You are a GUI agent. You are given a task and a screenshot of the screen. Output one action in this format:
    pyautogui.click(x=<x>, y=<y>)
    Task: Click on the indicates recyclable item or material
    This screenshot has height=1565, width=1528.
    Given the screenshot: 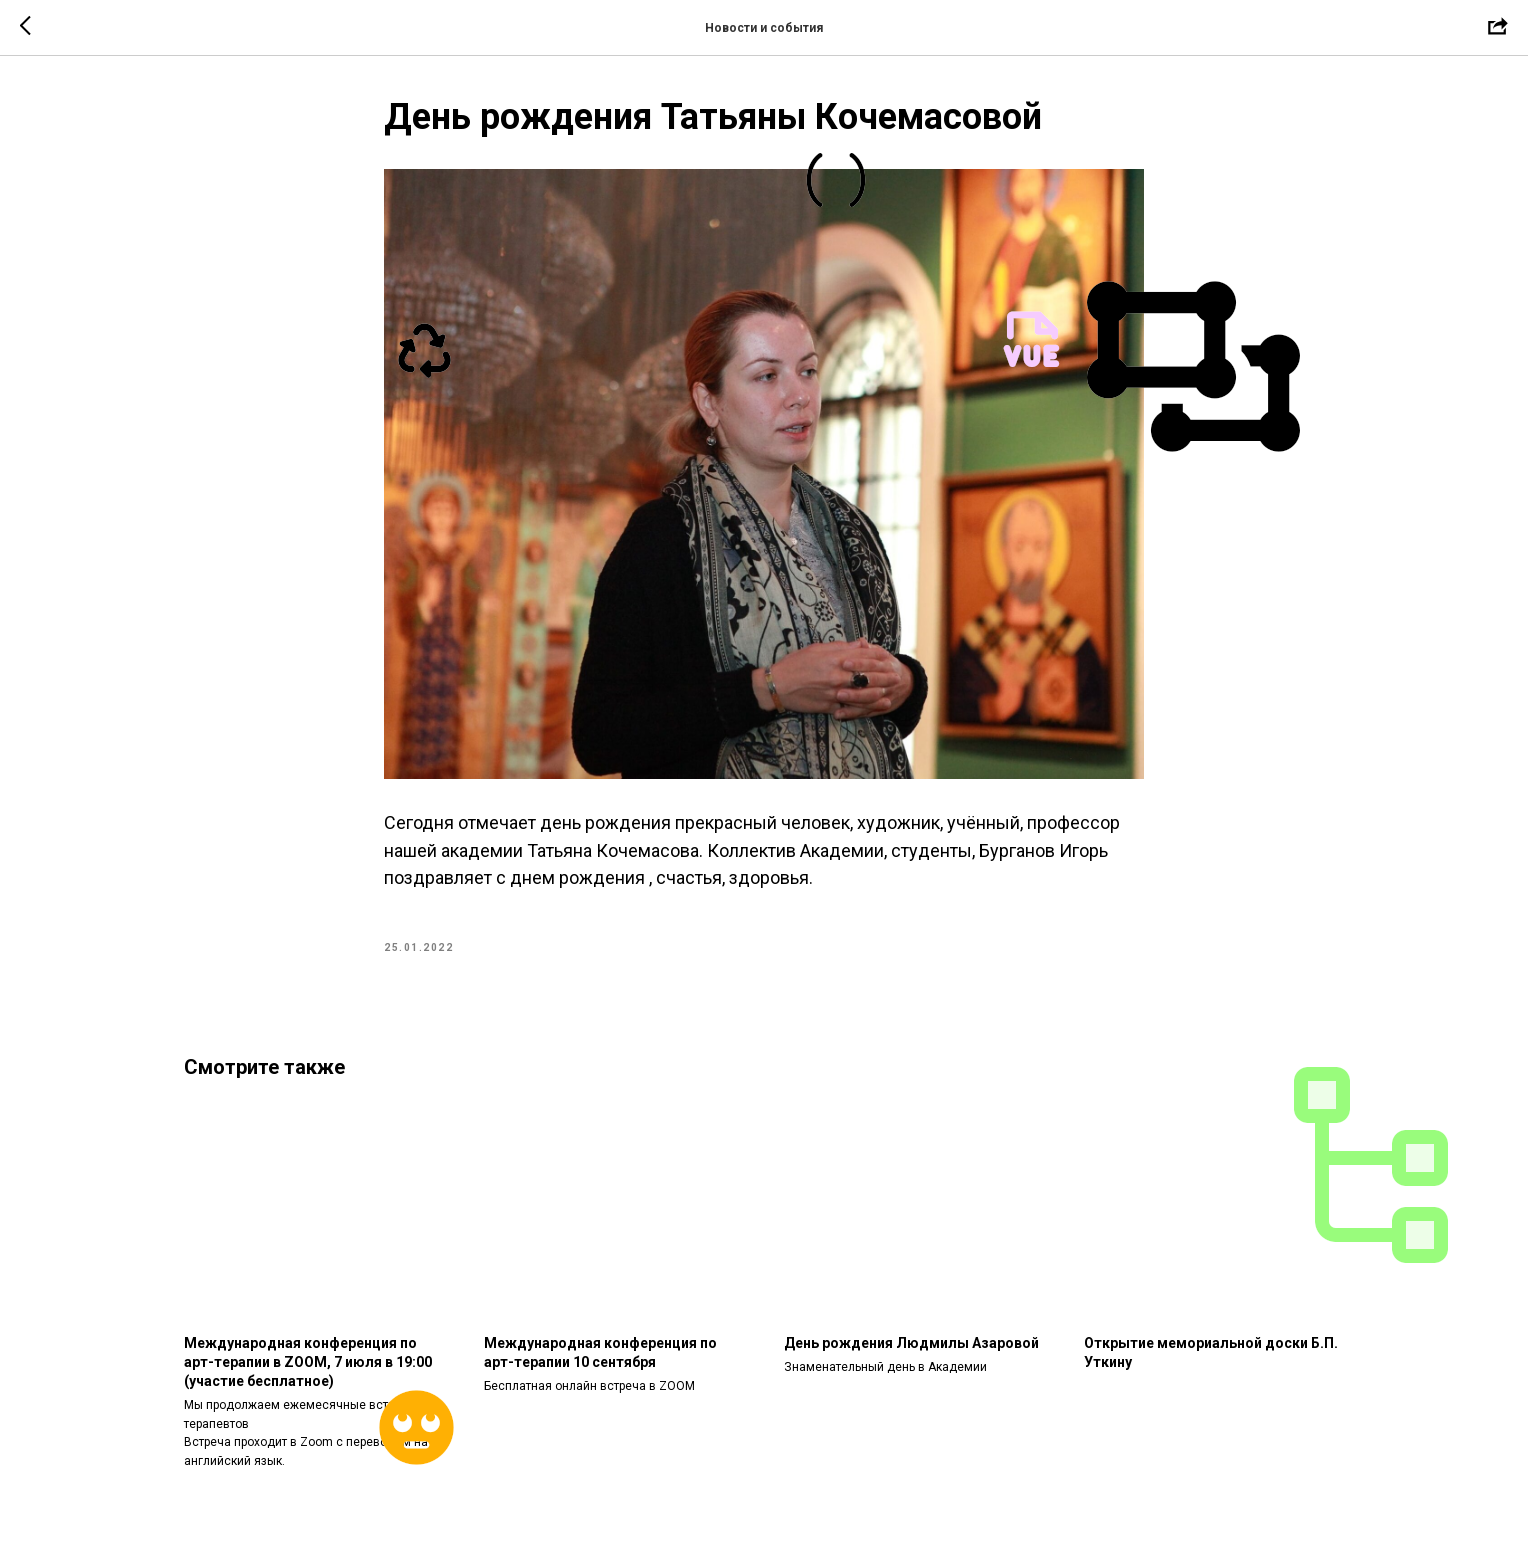 What is the action you would take?
    pyautogui.click(x=424, y=349)
    